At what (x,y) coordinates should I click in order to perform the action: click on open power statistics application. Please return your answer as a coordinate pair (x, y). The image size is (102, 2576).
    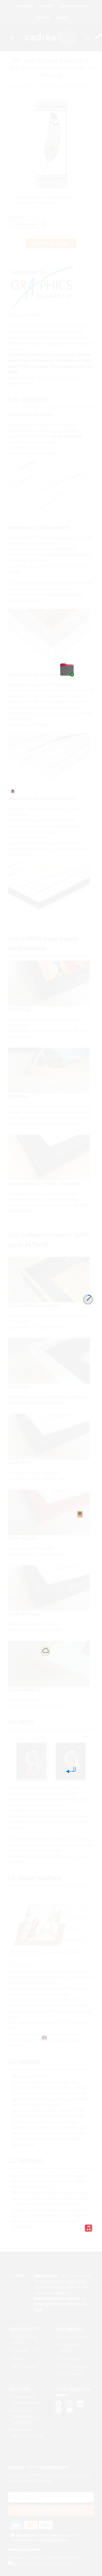
    Looking at the image, I should click on (44, 2038).